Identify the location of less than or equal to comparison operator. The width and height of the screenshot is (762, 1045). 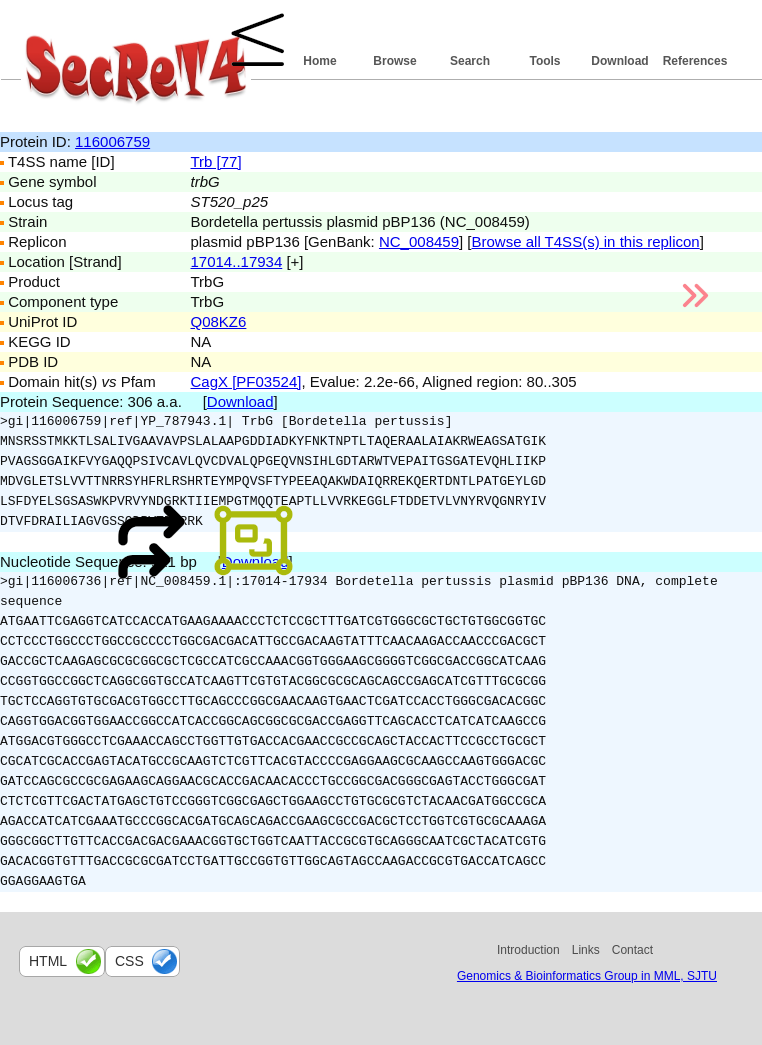
(259, 41).